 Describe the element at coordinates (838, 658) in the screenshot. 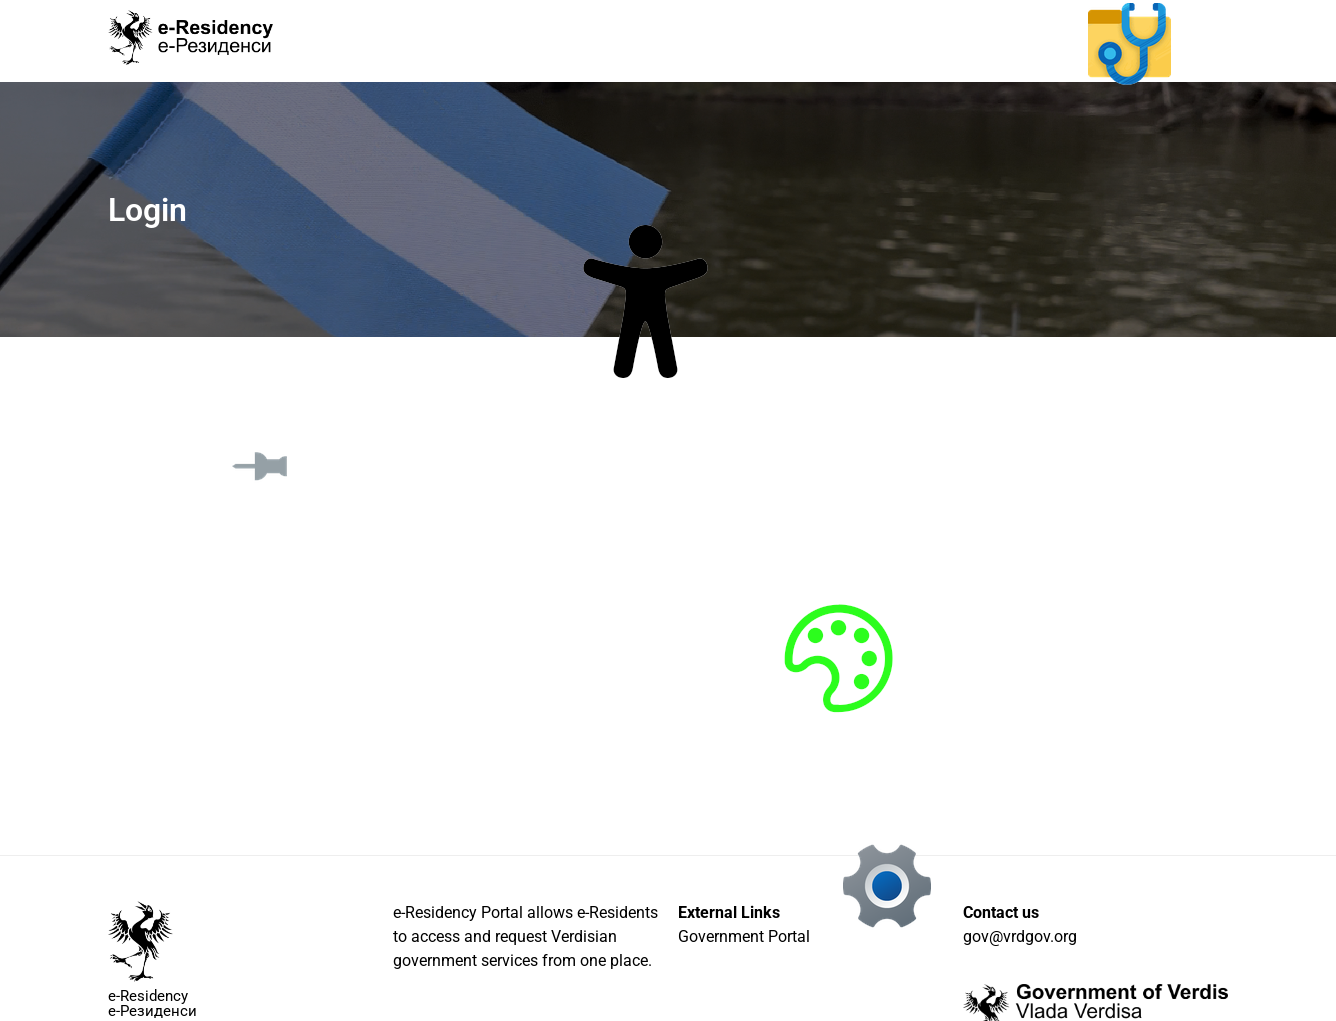

I see `open color picker or palette` at that location.